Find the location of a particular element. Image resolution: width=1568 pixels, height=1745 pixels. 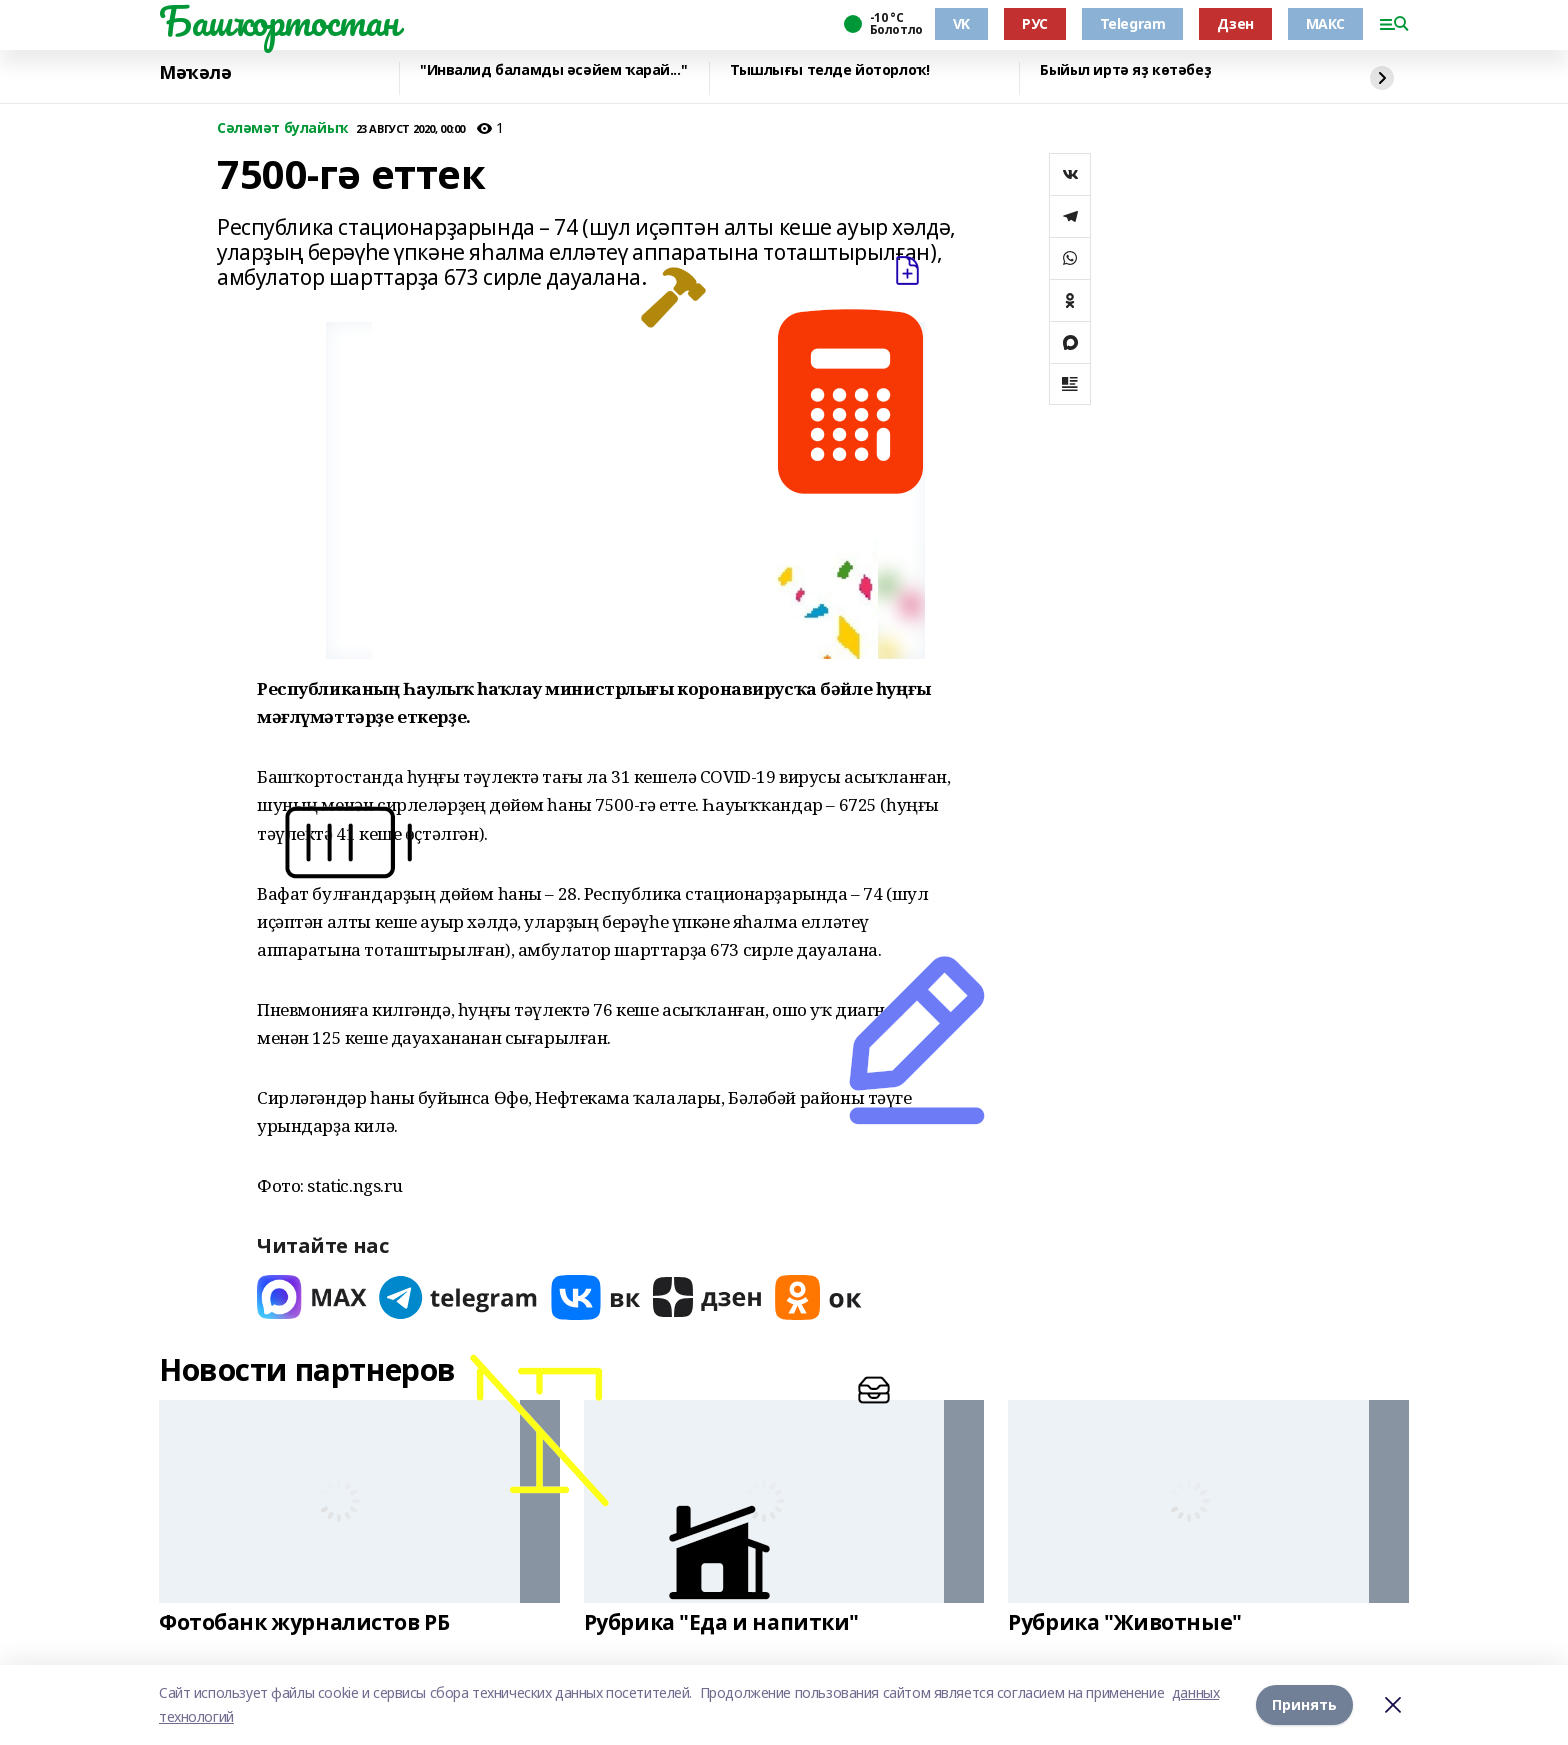

create a new document is located at coordinates (907, 270).